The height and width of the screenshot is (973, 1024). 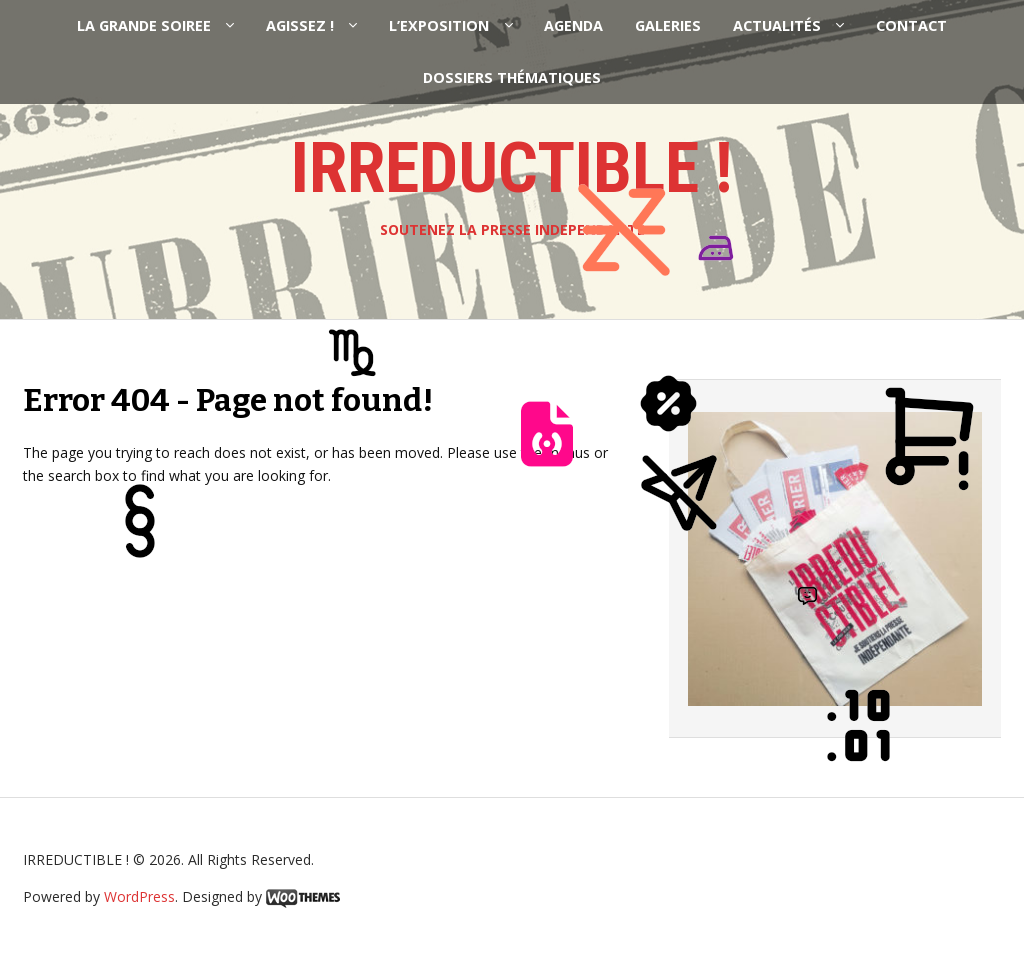 What do you see at coordinates (807, 595) in the screenshot?
I see `open chatbot or AI assistant` at bounding box center [807, 595].